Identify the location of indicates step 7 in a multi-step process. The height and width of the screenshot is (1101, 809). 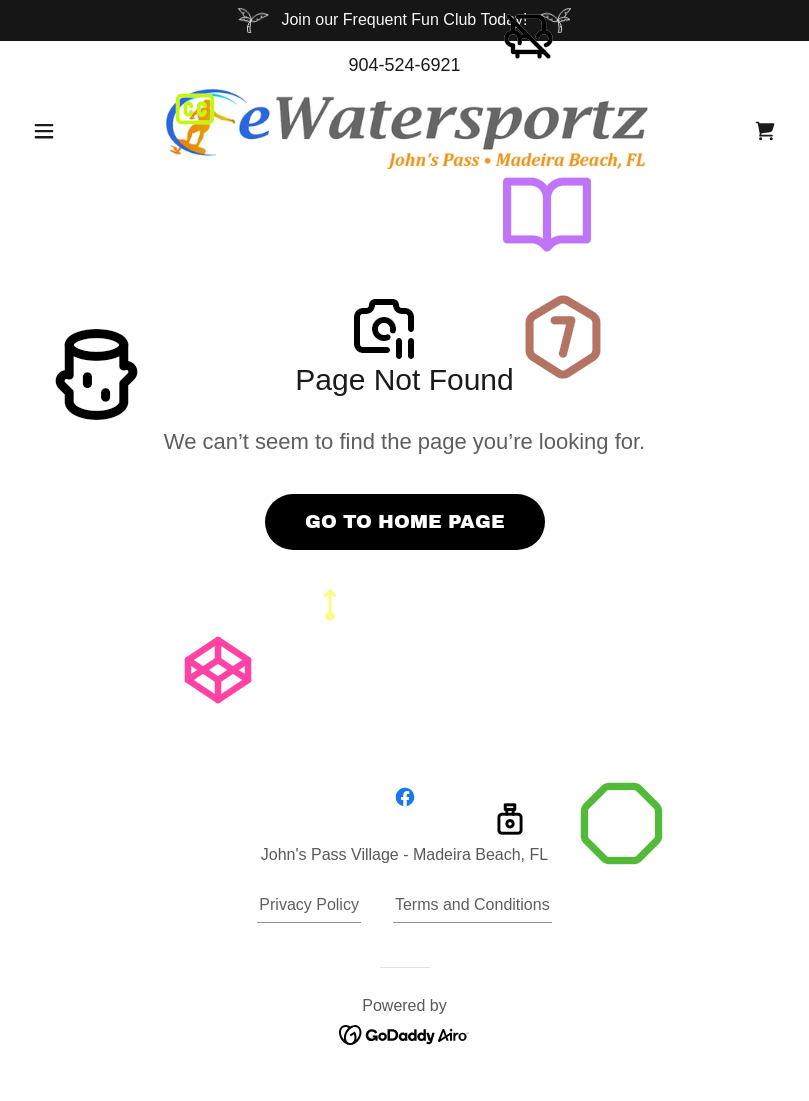
(563, 337).